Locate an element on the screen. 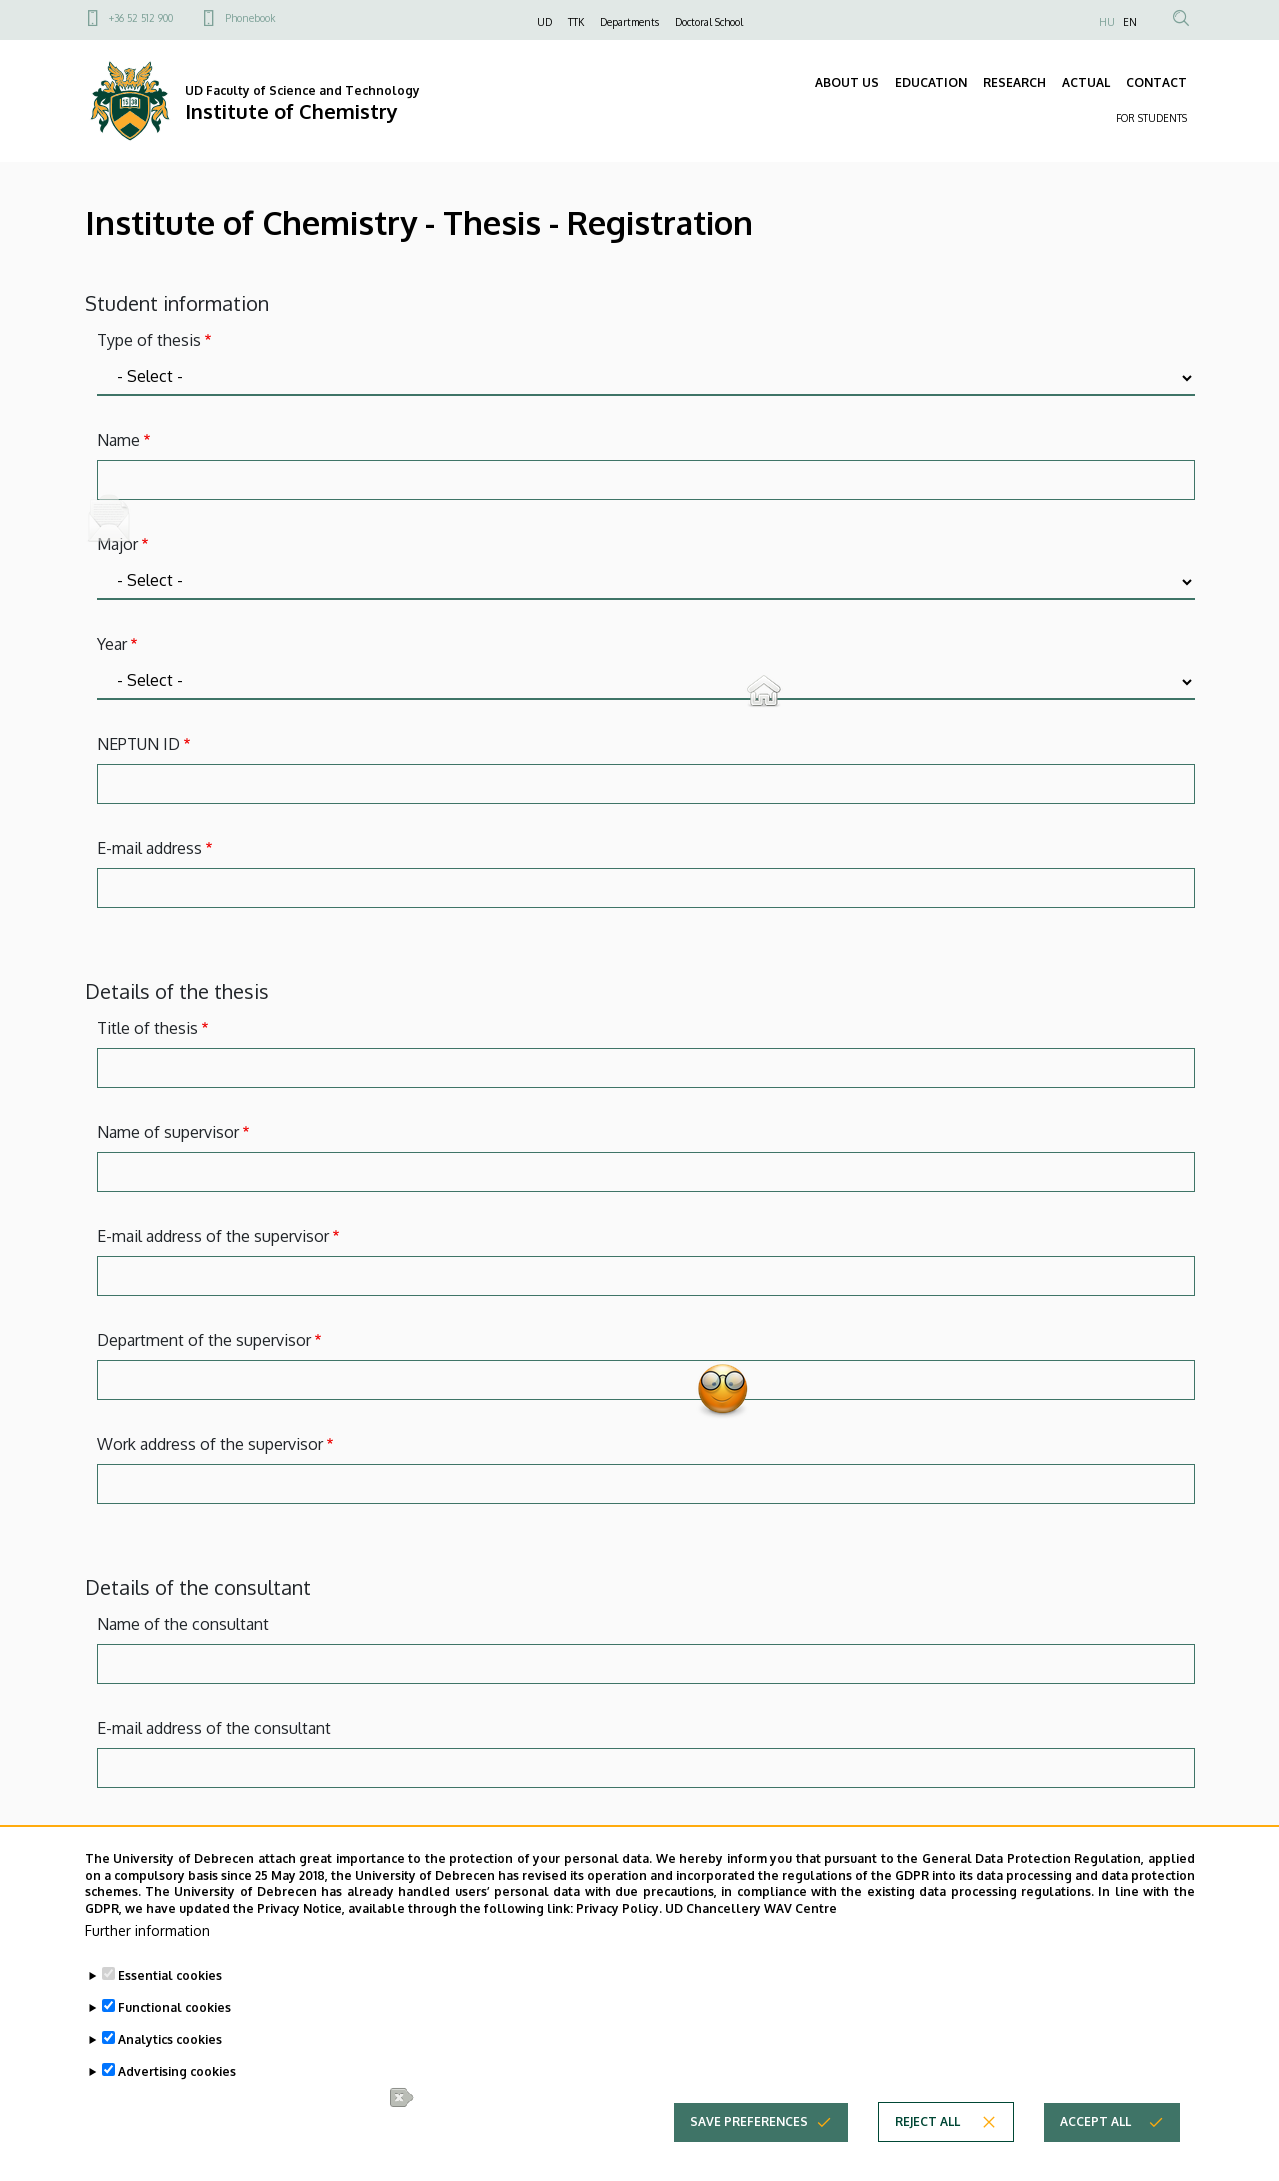  clear text or input field is located at coordinates (403, 2097).